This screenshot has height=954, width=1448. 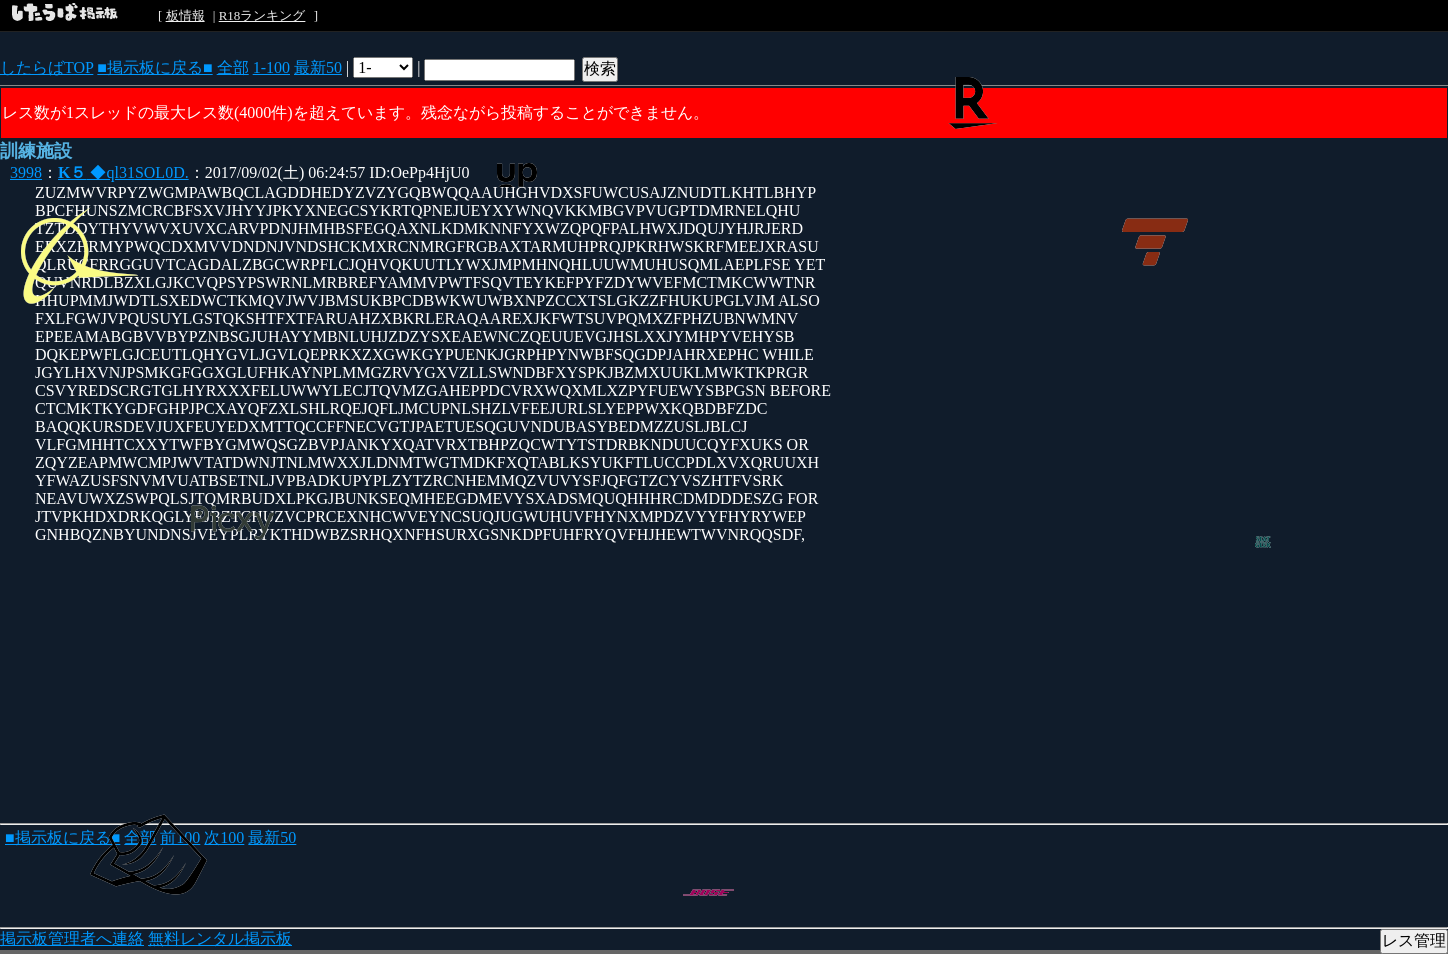 I want to click on visit the Bose website or store, so click(x=708, y=892).